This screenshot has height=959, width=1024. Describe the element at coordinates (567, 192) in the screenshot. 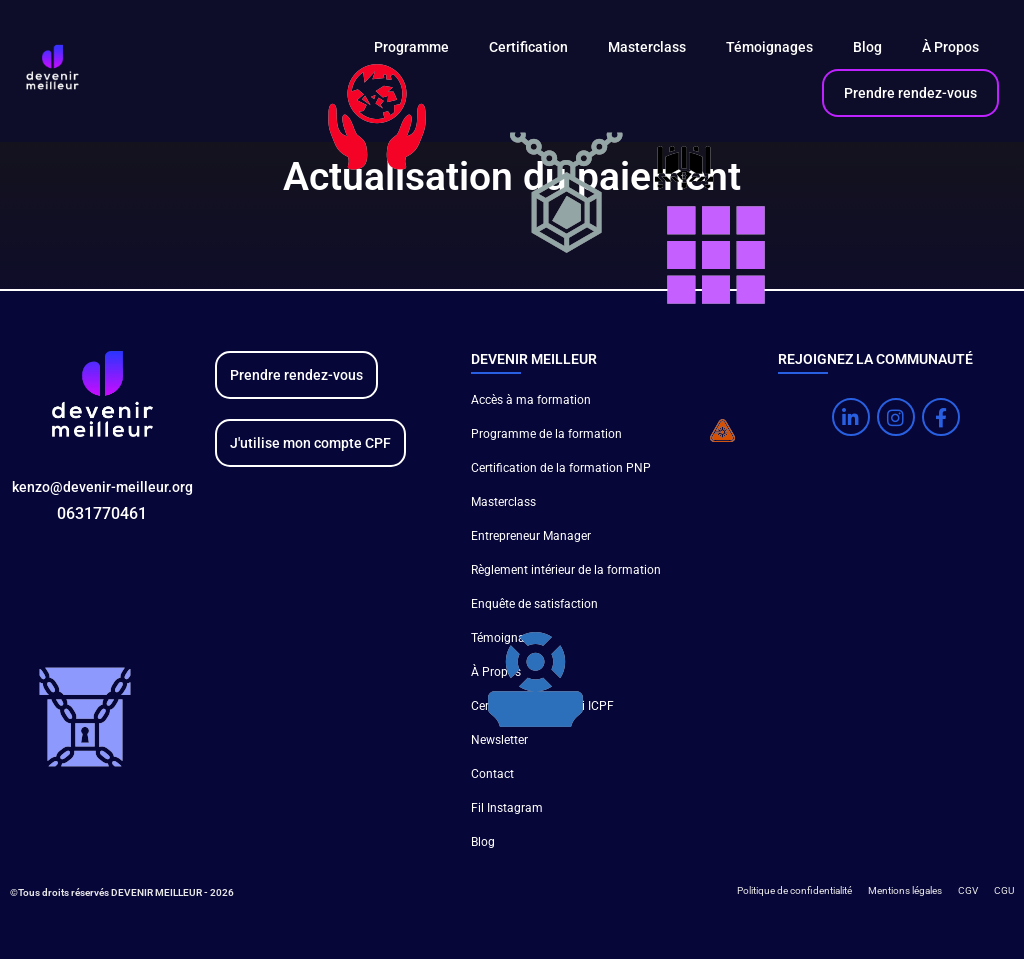

I see `view jewelry or accessories inventory` at that location.